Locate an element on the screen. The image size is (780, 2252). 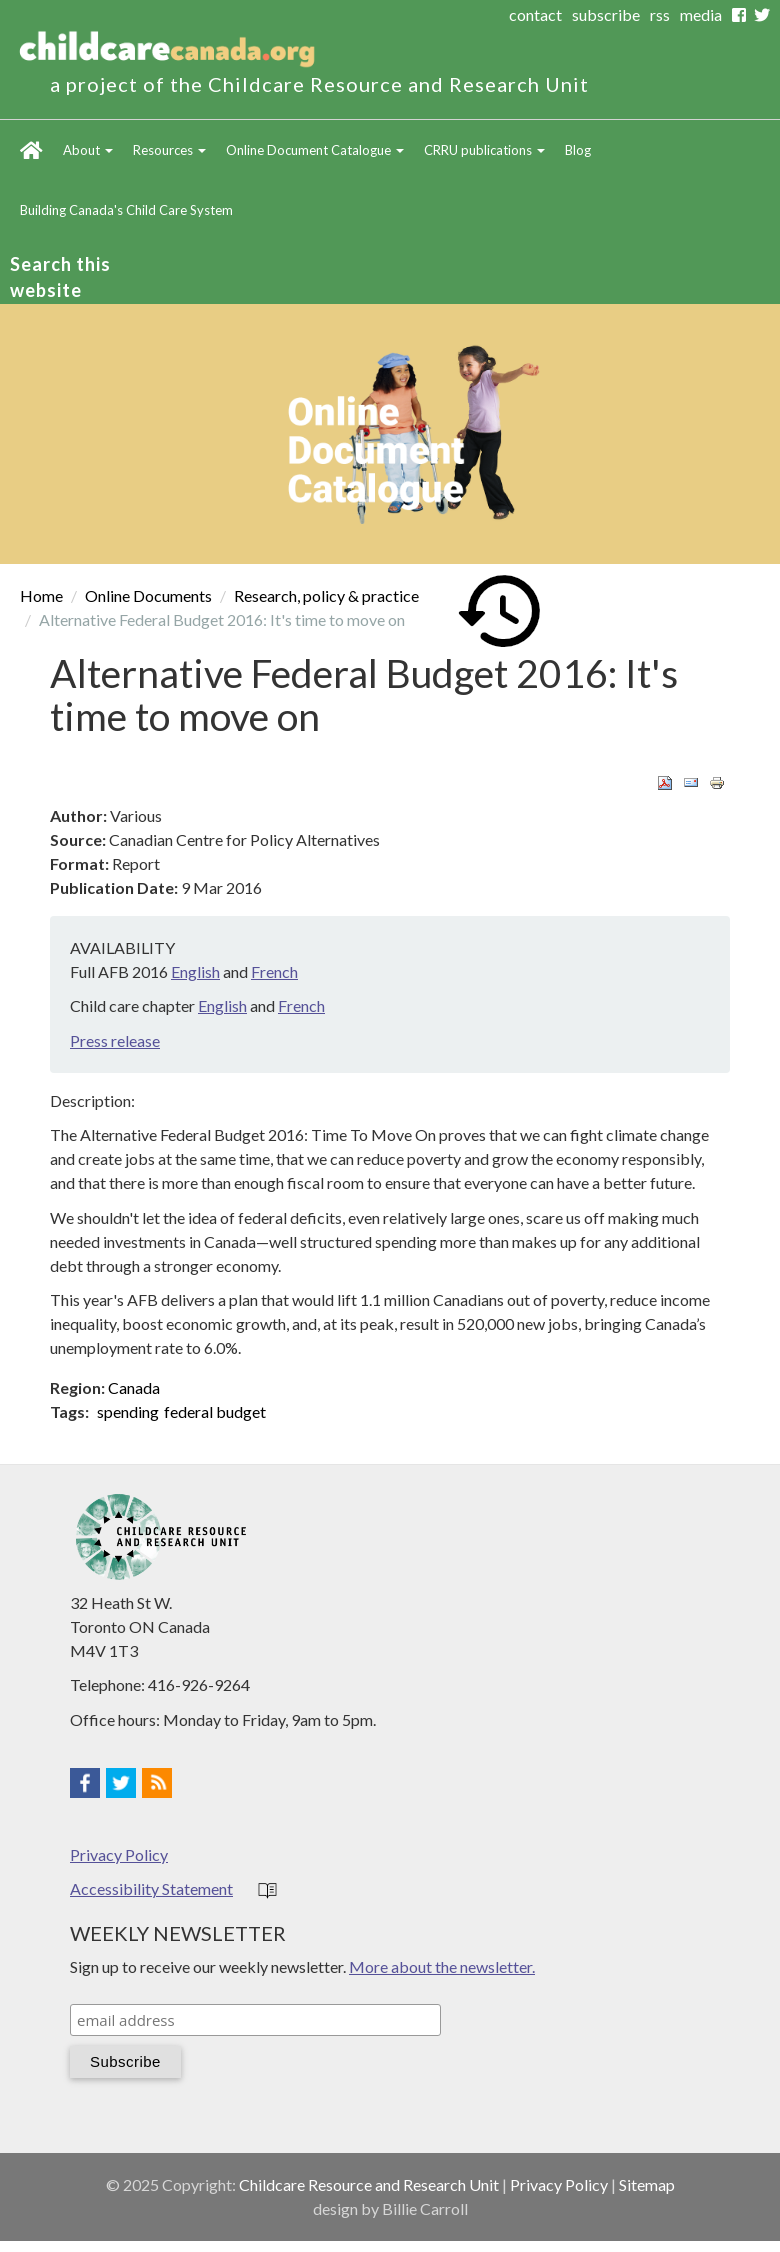
view browsing or activity history is located at coordinates (500, 611).